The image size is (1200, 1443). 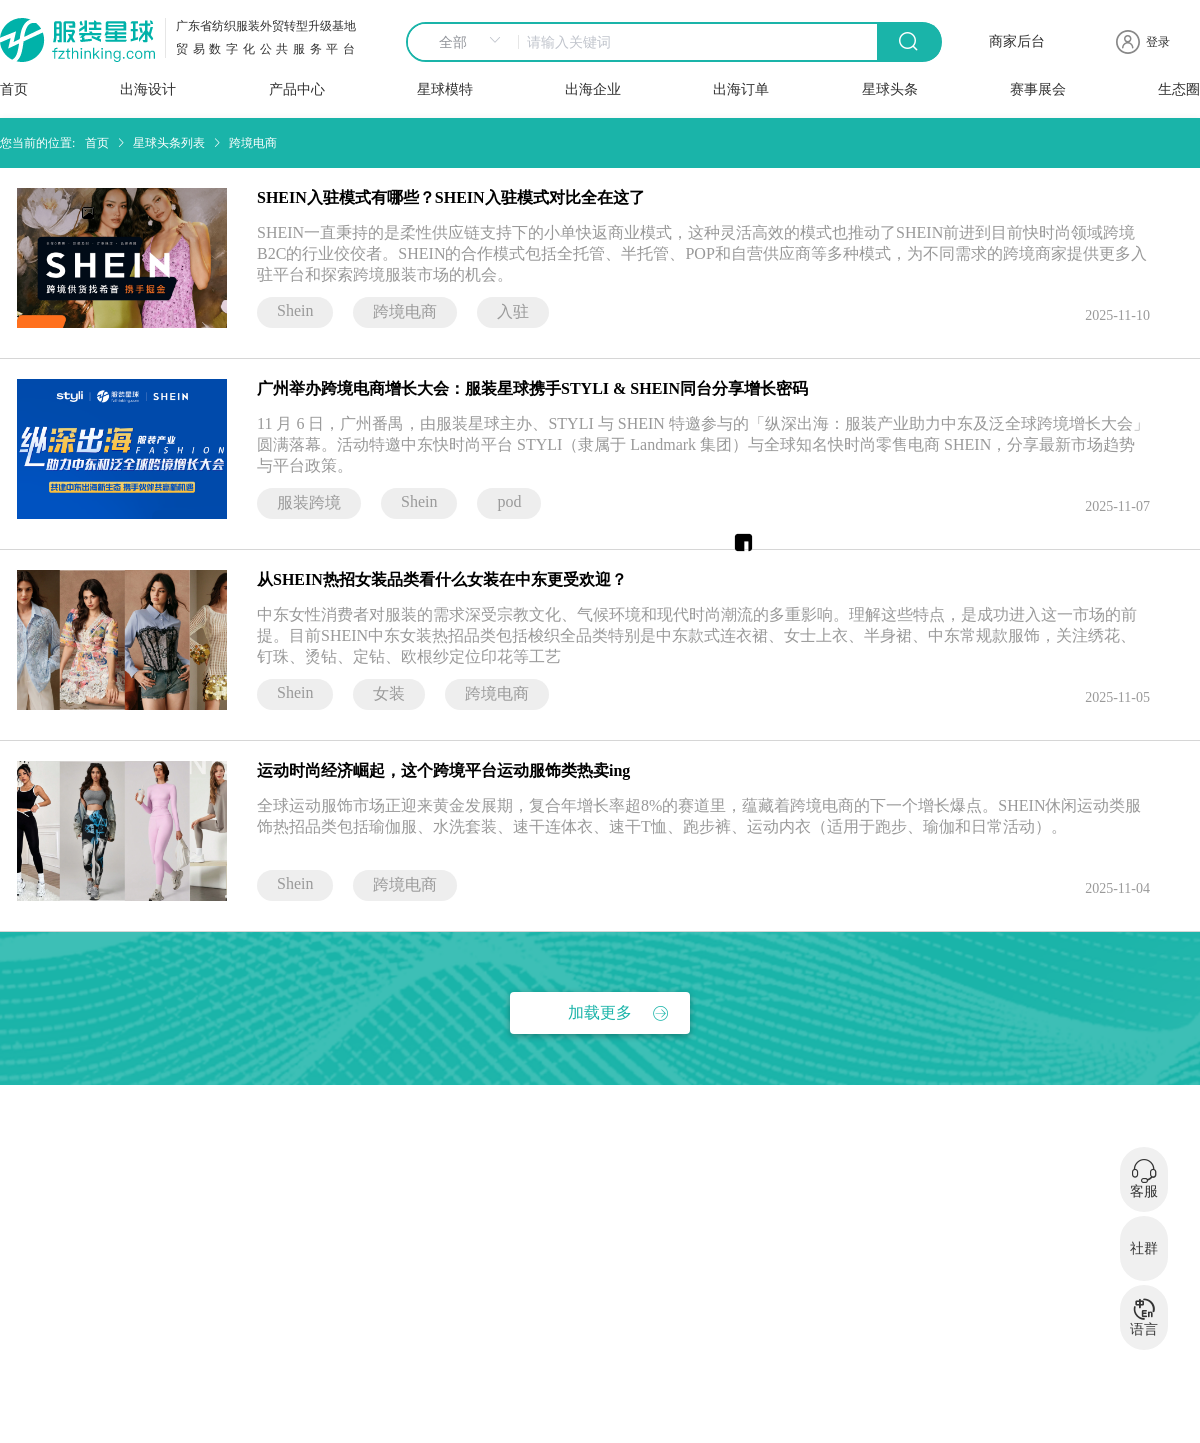 What do you see at coordinates (743, 542) in the screenshot?
I see `npm package manager logo` at bounding box center [743, 542].